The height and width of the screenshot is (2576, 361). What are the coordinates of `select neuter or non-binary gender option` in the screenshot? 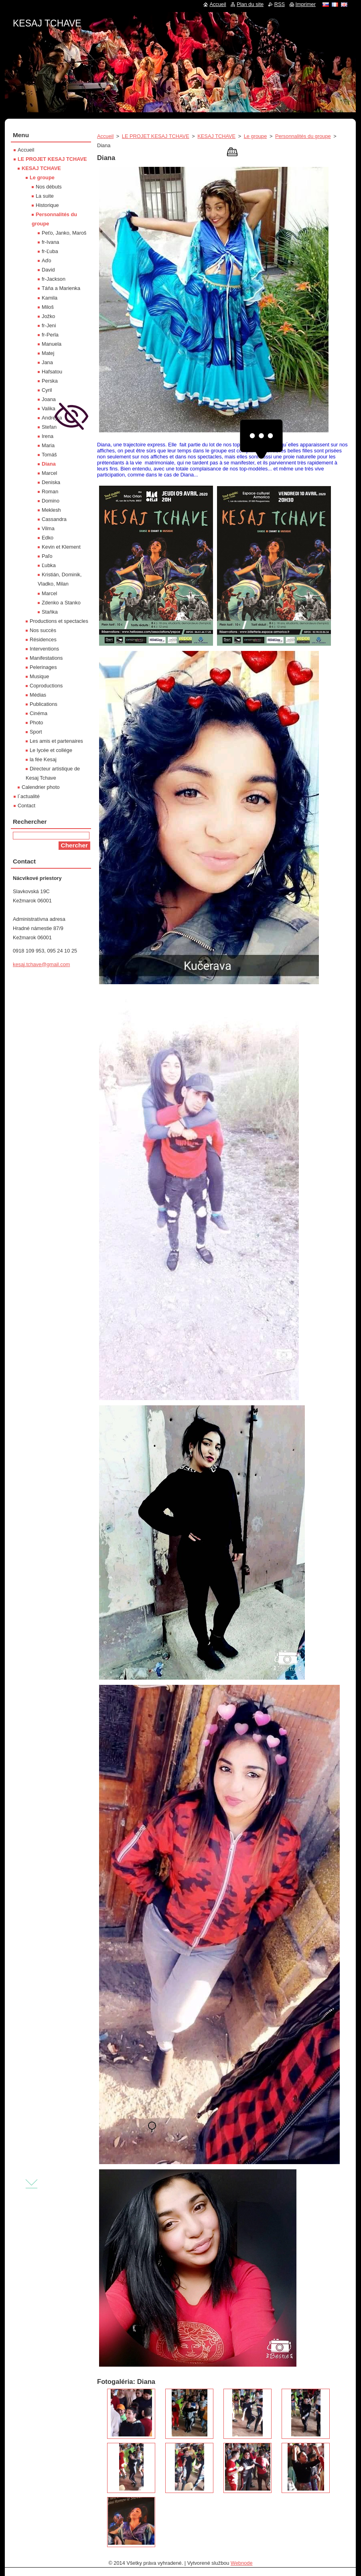 It's located at (152, 2127).